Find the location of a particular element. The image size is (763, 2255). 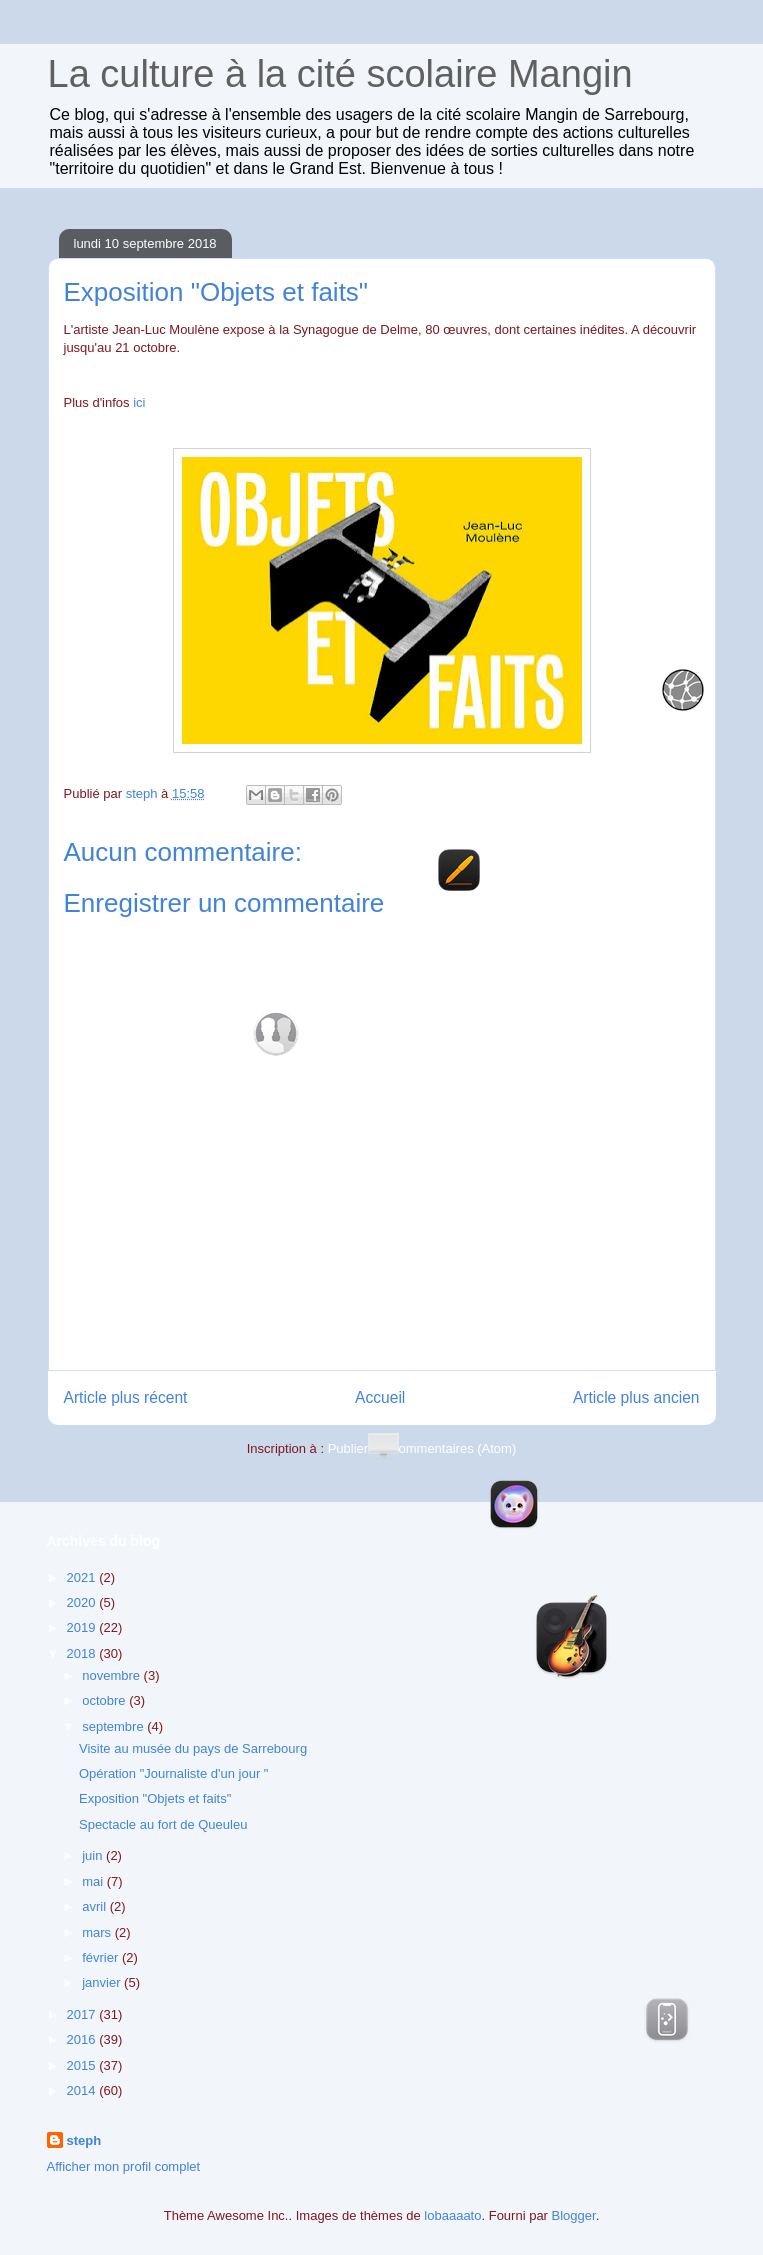

open Image Playground app is located at coordinates (514, 1504).